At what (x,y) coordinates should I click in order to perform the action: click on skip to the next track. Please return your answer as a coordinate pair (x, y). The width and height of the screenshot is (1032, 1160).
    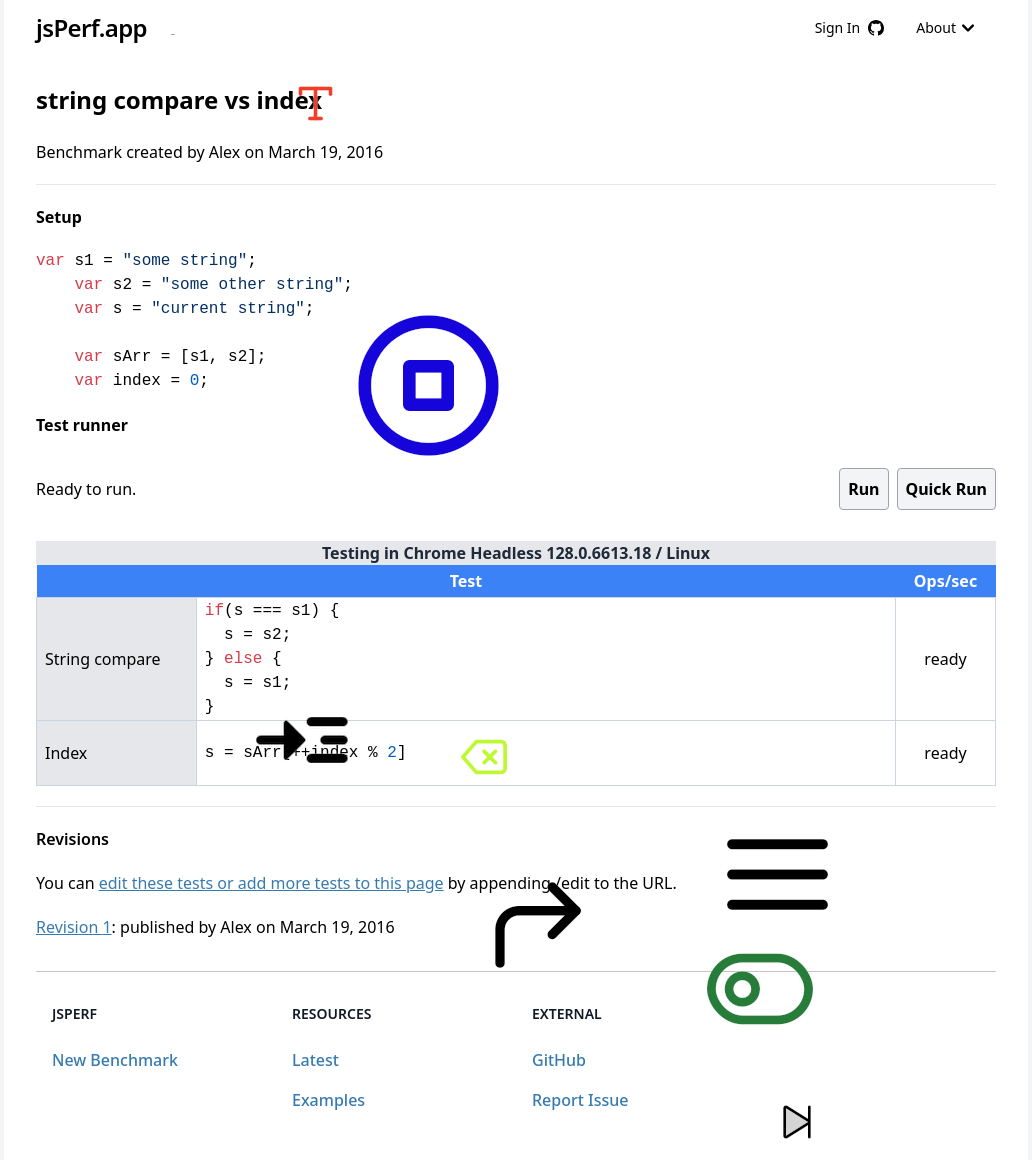
    Looking at the image, I should click on (797, 1122).